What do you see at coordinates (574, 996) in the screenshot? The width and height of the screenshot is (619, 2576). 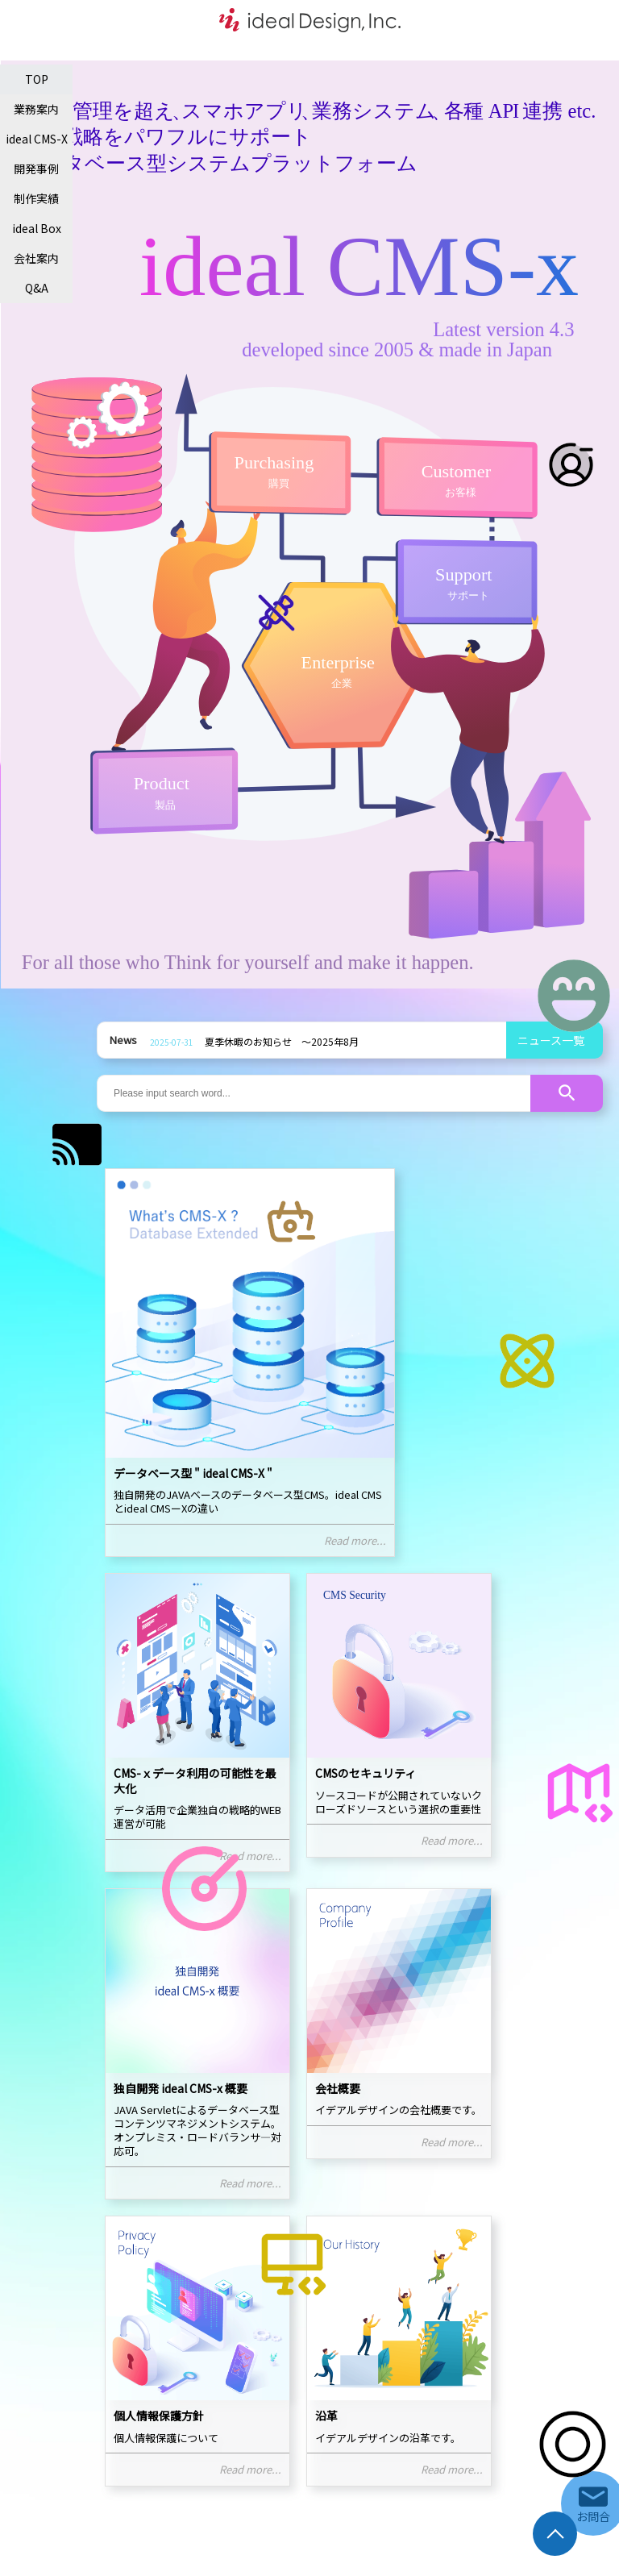 I see `add a laughing emoji reaction` at bounding box center [574, 996].